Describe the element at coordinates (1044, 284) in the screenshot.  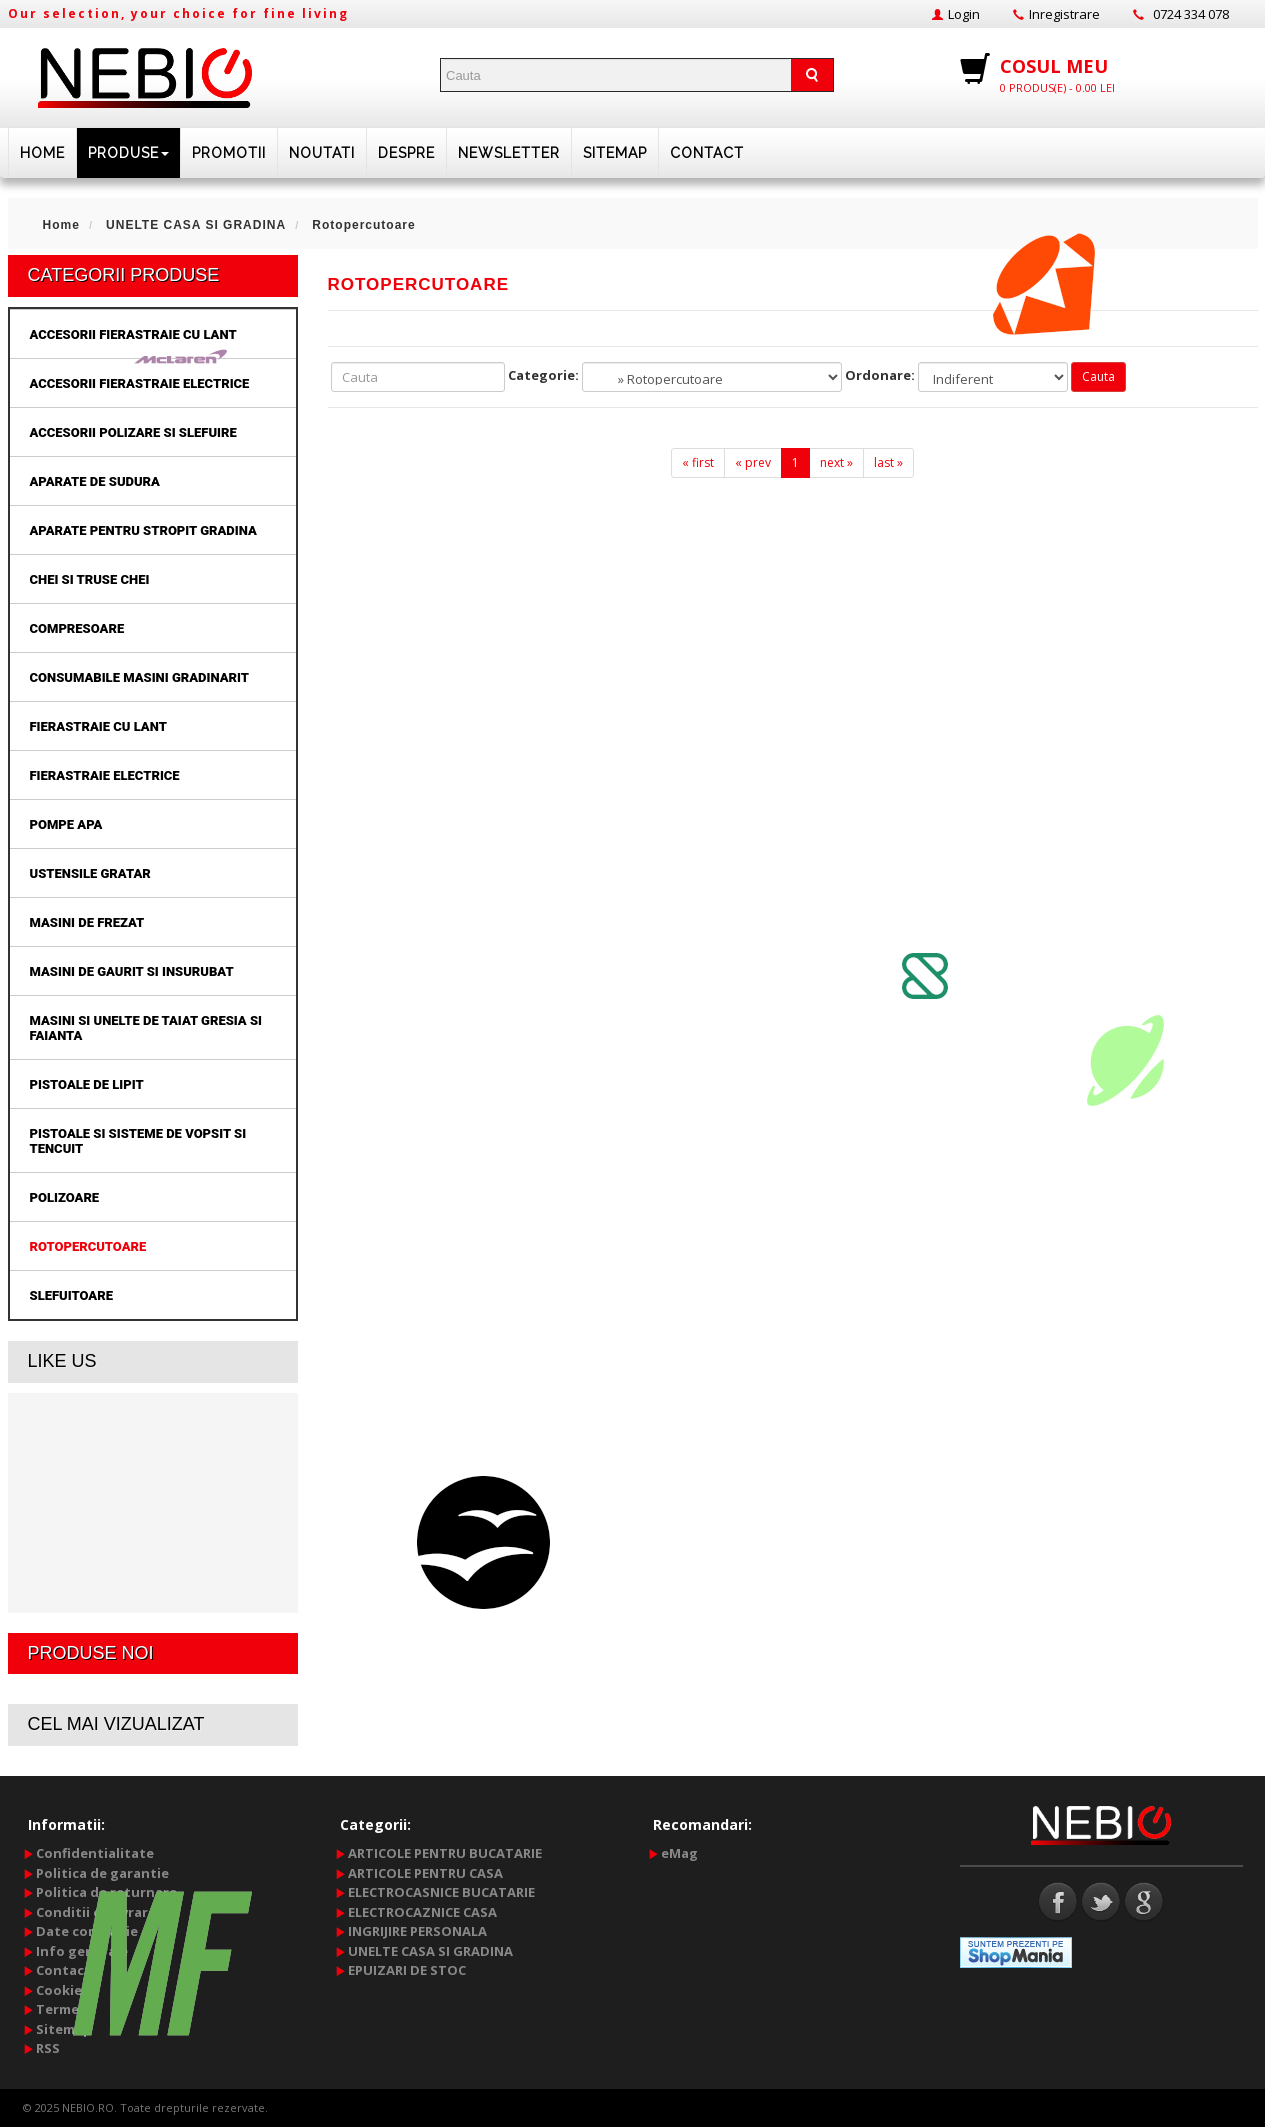
I see `ruby programming language logo` at that location.